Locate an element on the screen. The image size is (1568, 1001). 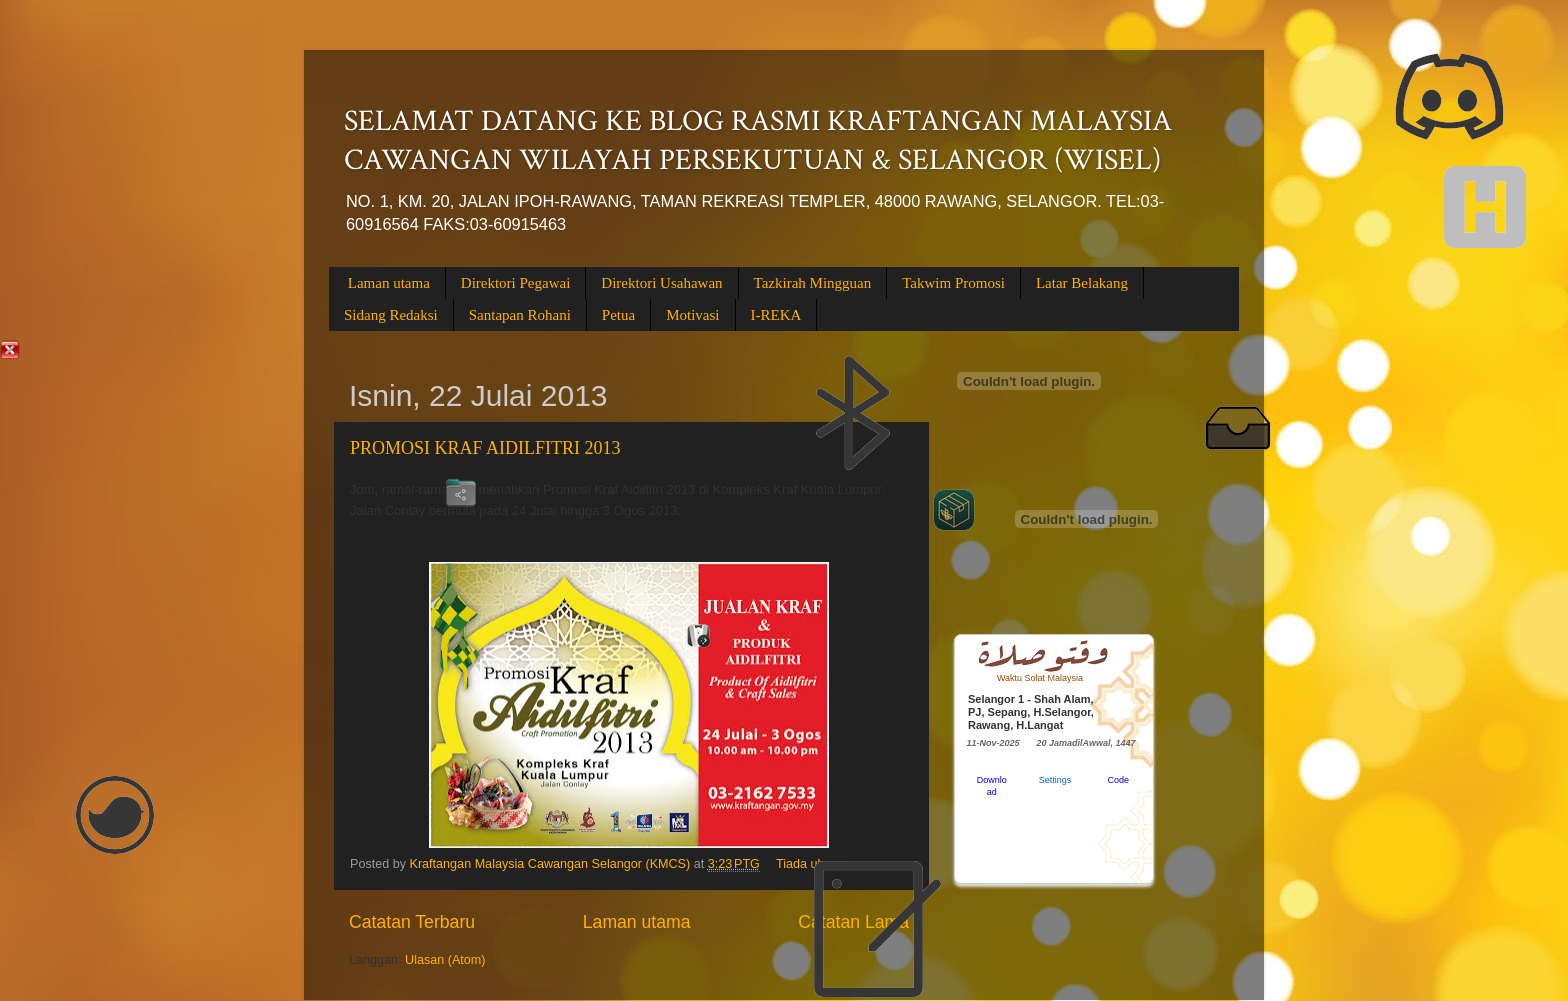
indicates HSPA mobile network connection is located at coordinates (1485, 207).